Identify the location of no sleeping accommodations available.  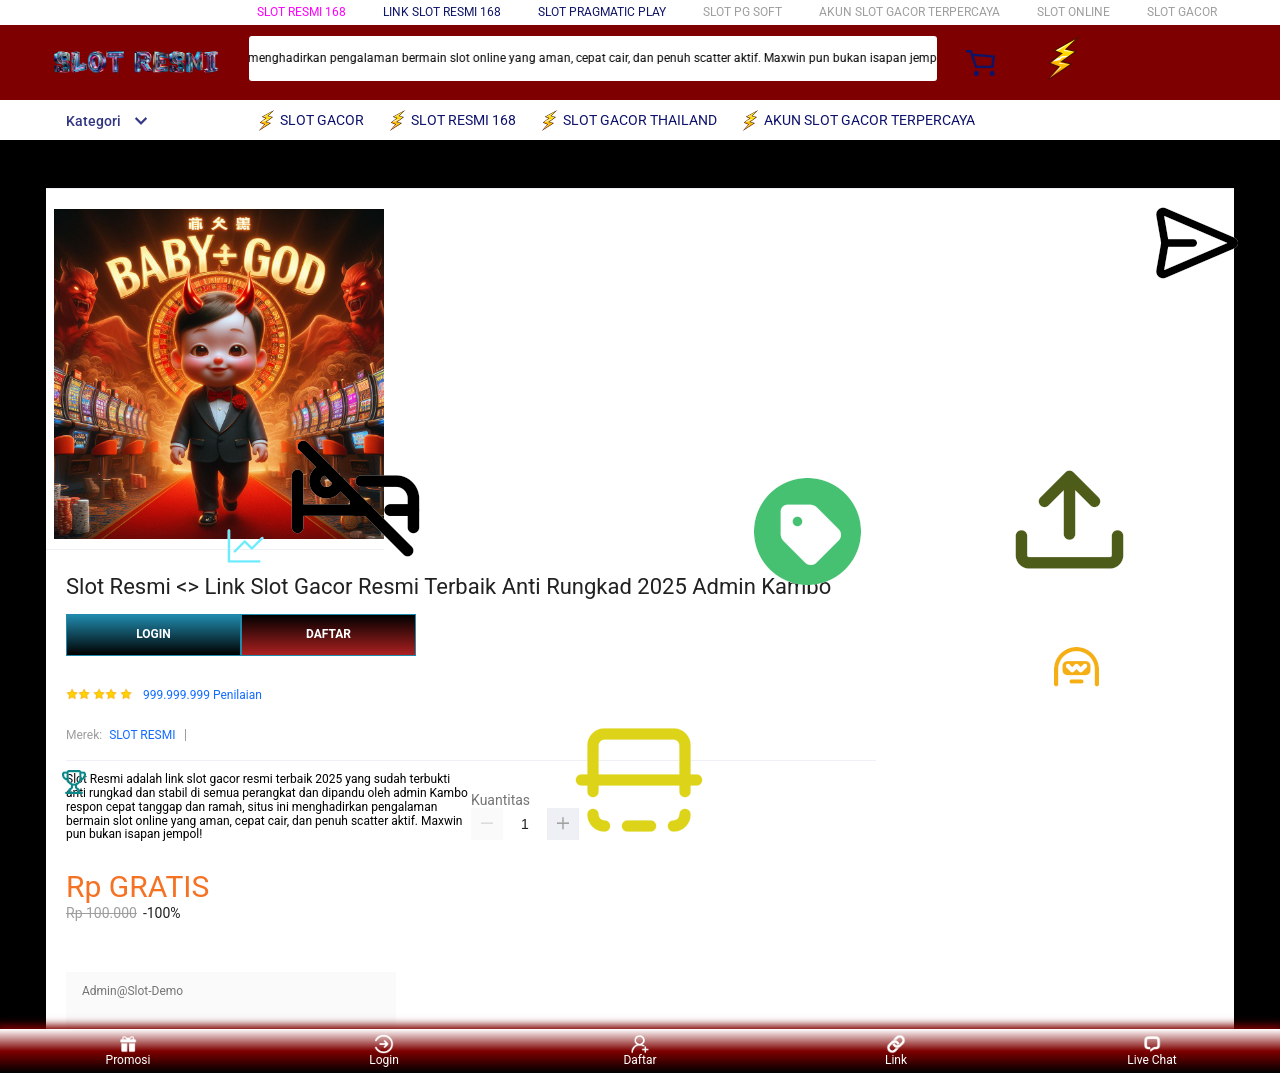
(355, 498).